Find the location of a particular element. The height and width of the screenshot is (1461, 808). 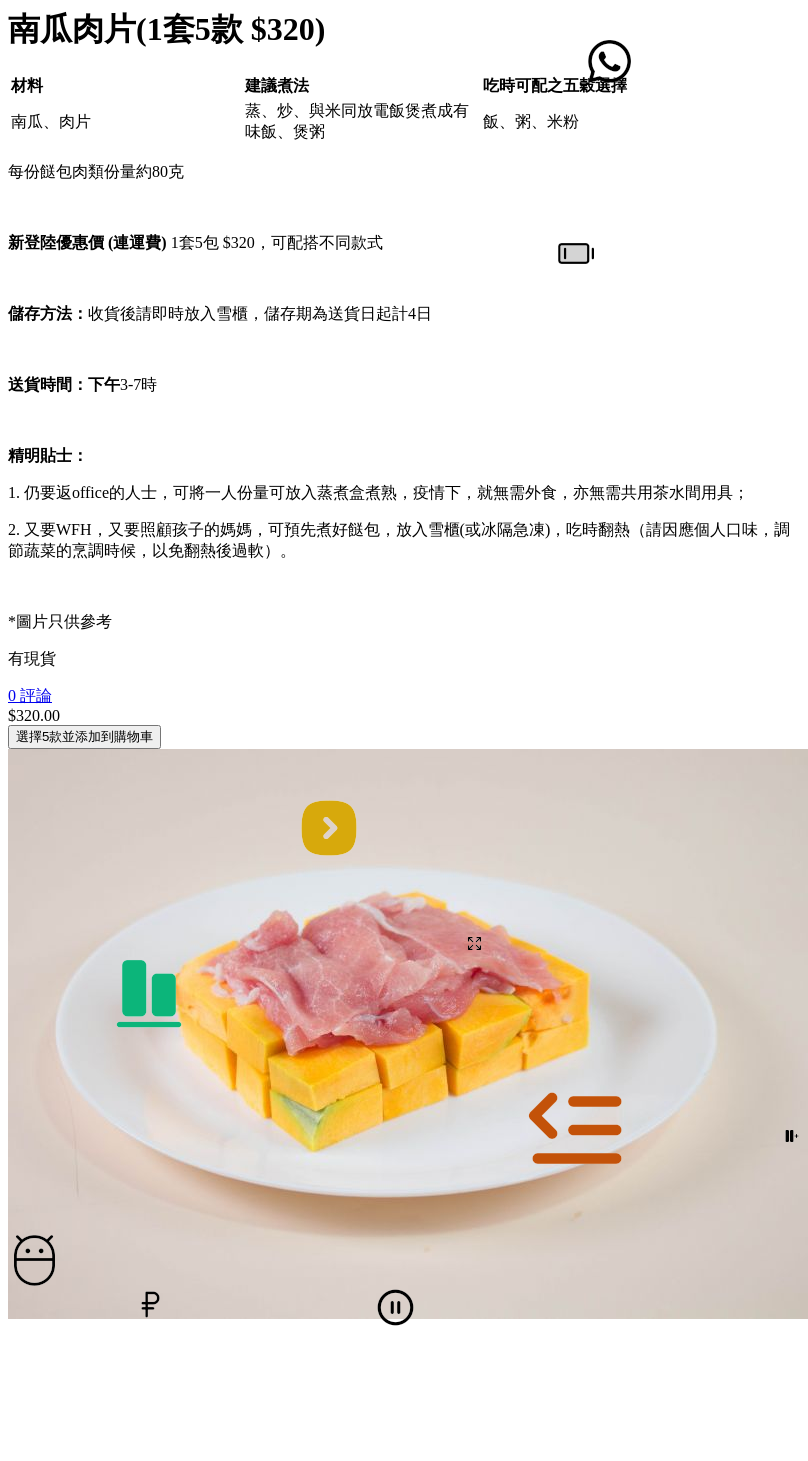

add a new column to the right is located at coordinates (791, 1136).